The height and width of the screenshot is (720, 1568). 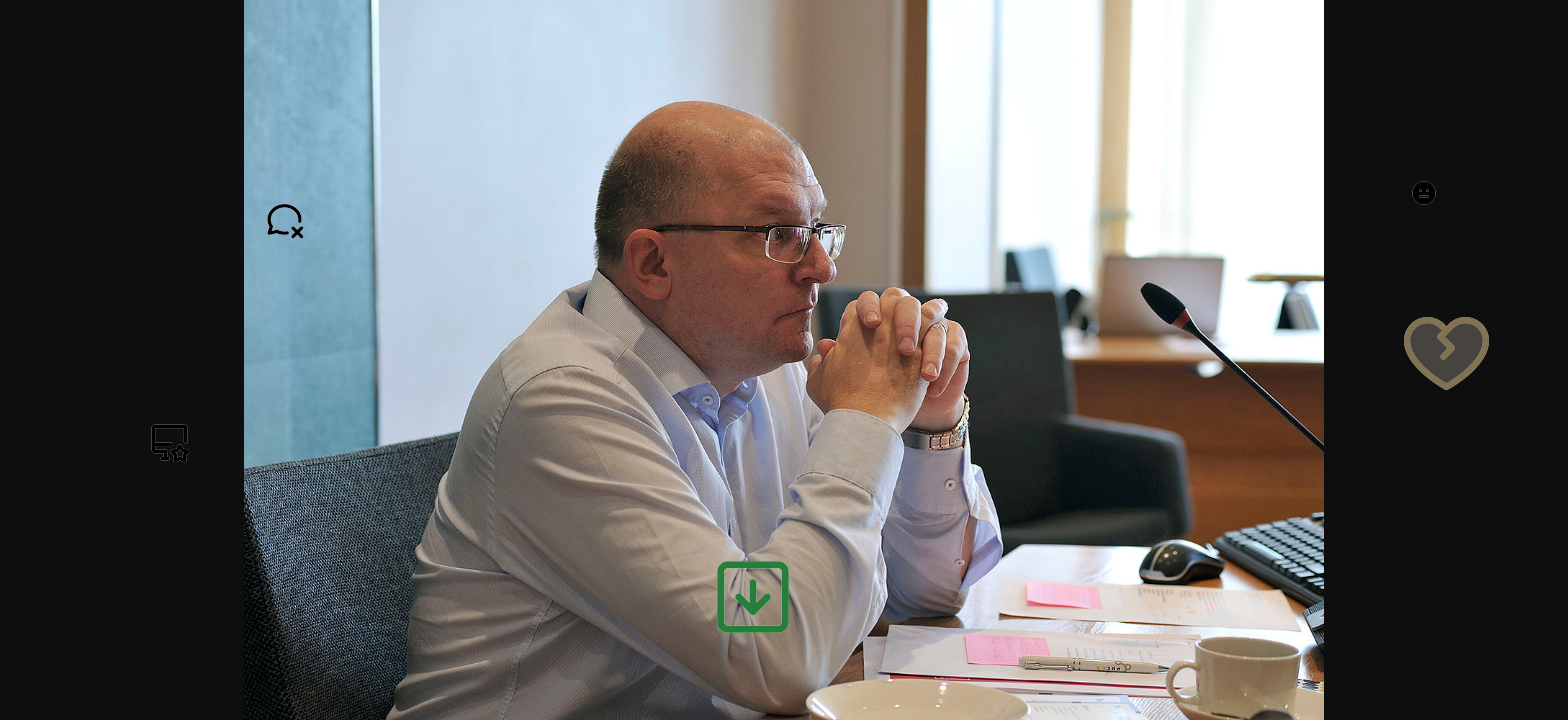 I want to click on delete a conversation or message, so click(x=284, y=219).